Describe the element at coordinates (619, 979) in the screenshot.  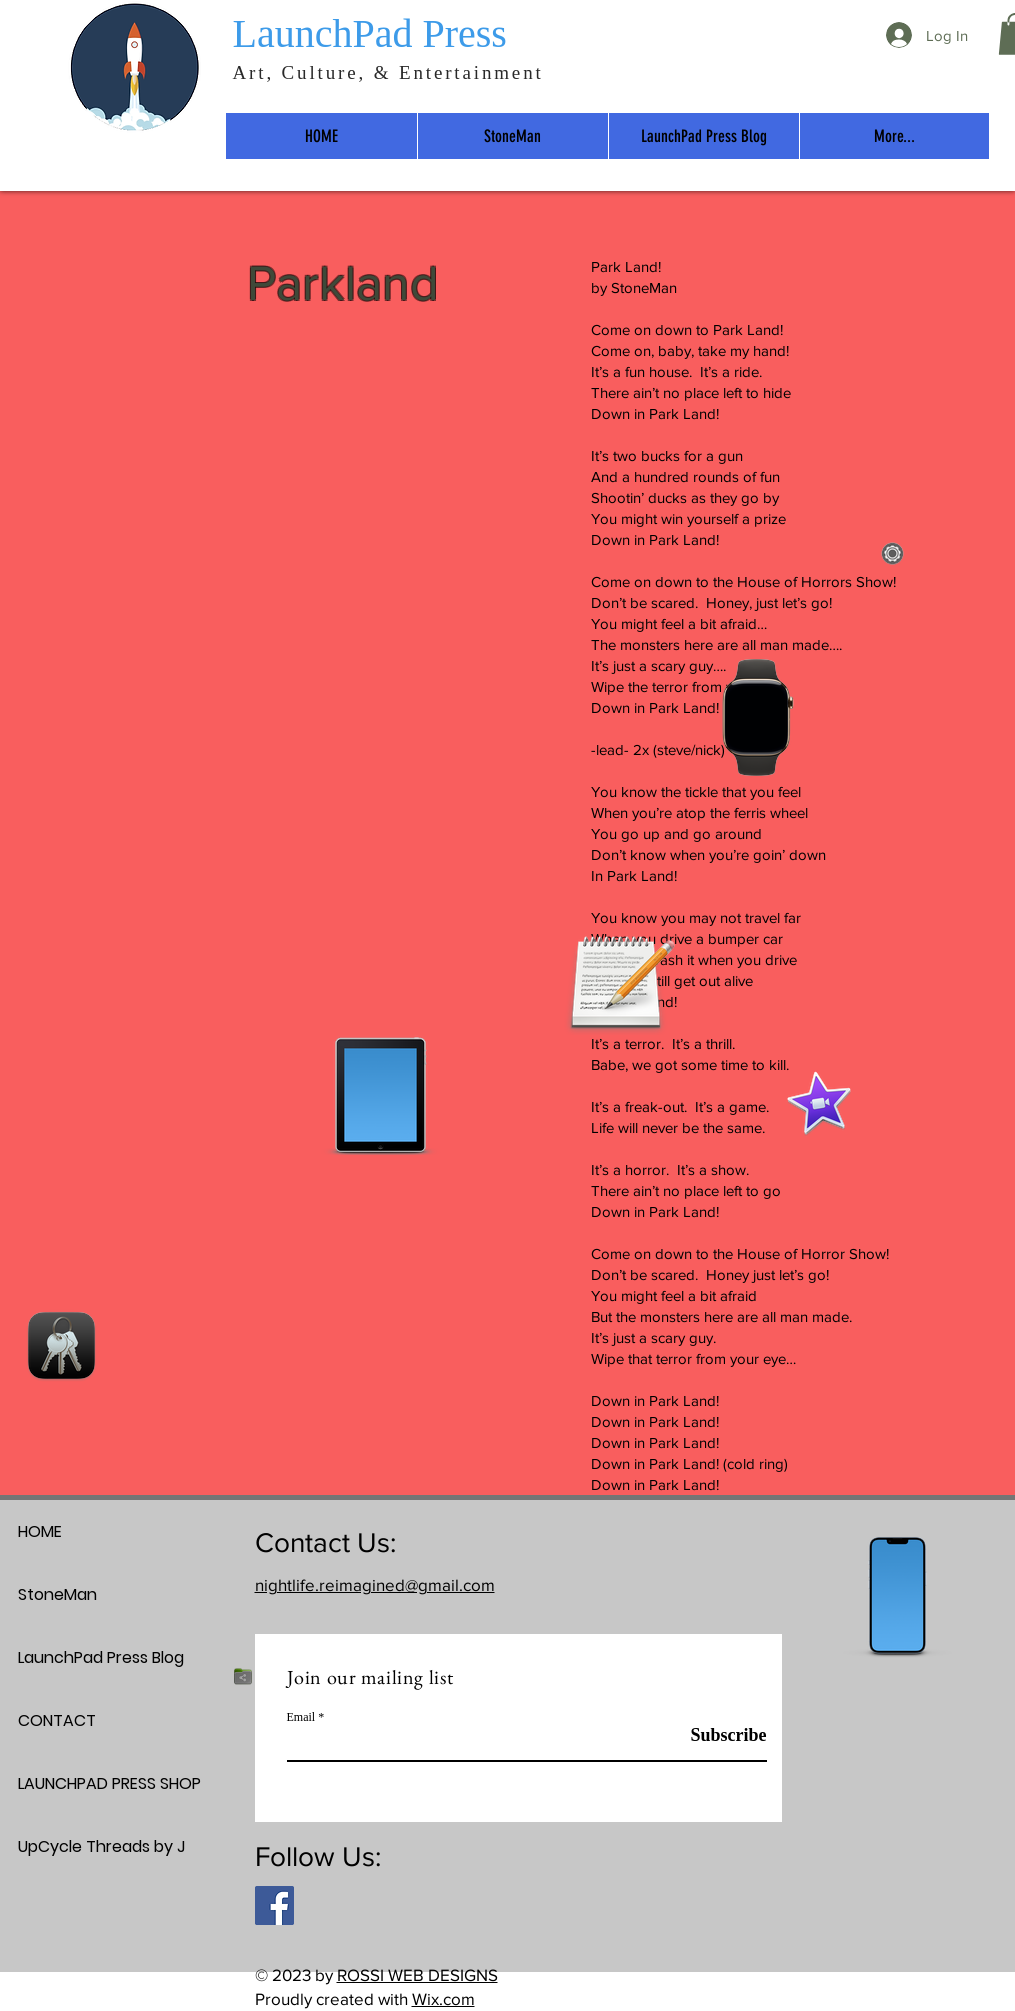
I see `open text editor application` at that location.